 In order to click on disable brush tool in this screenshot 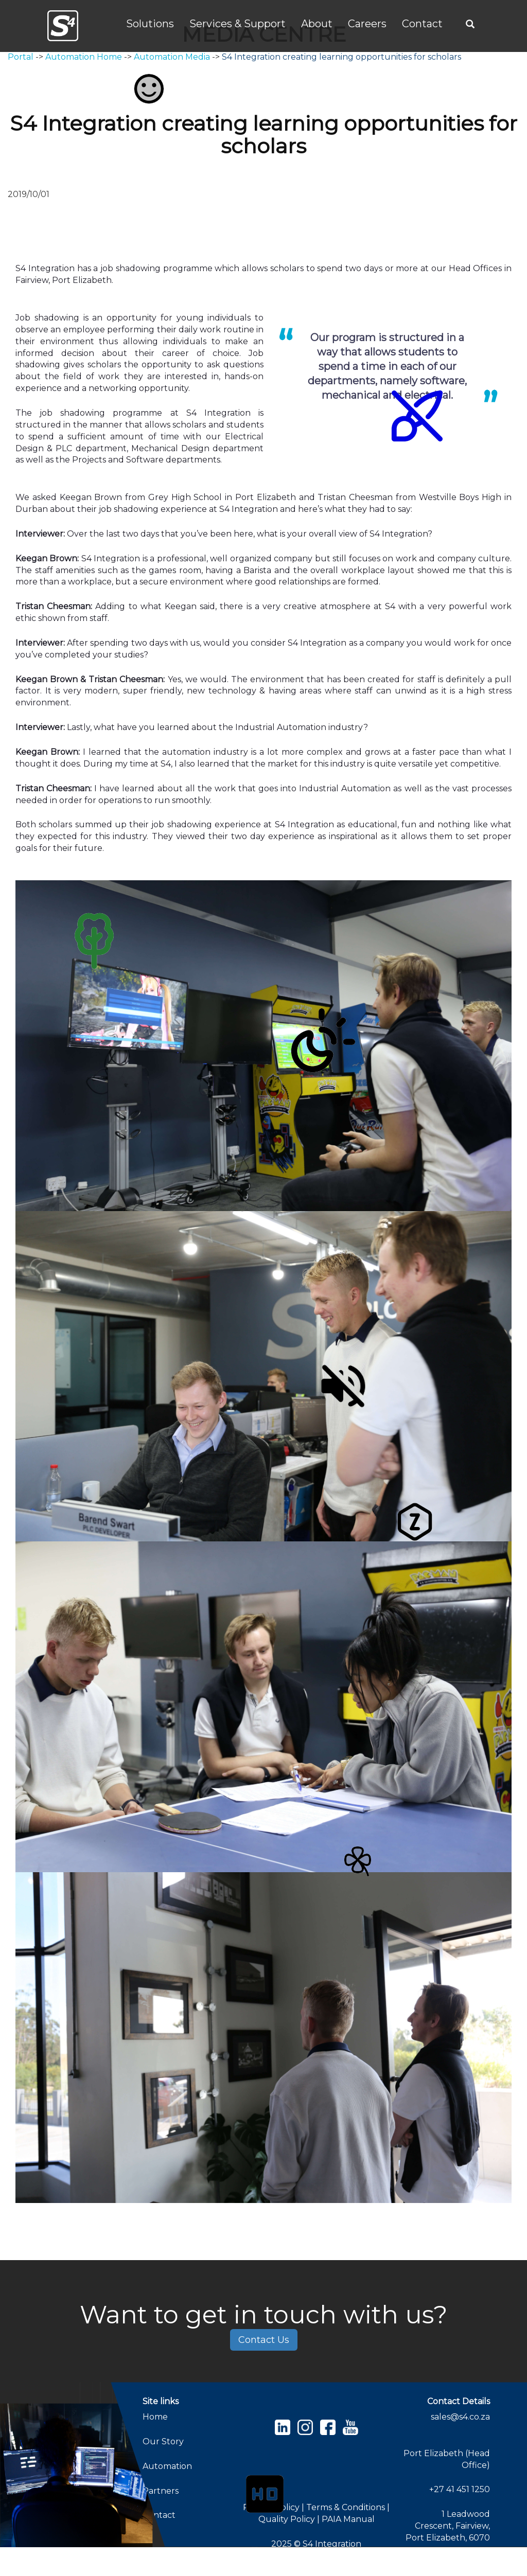, I will do `click(417, 416)`.